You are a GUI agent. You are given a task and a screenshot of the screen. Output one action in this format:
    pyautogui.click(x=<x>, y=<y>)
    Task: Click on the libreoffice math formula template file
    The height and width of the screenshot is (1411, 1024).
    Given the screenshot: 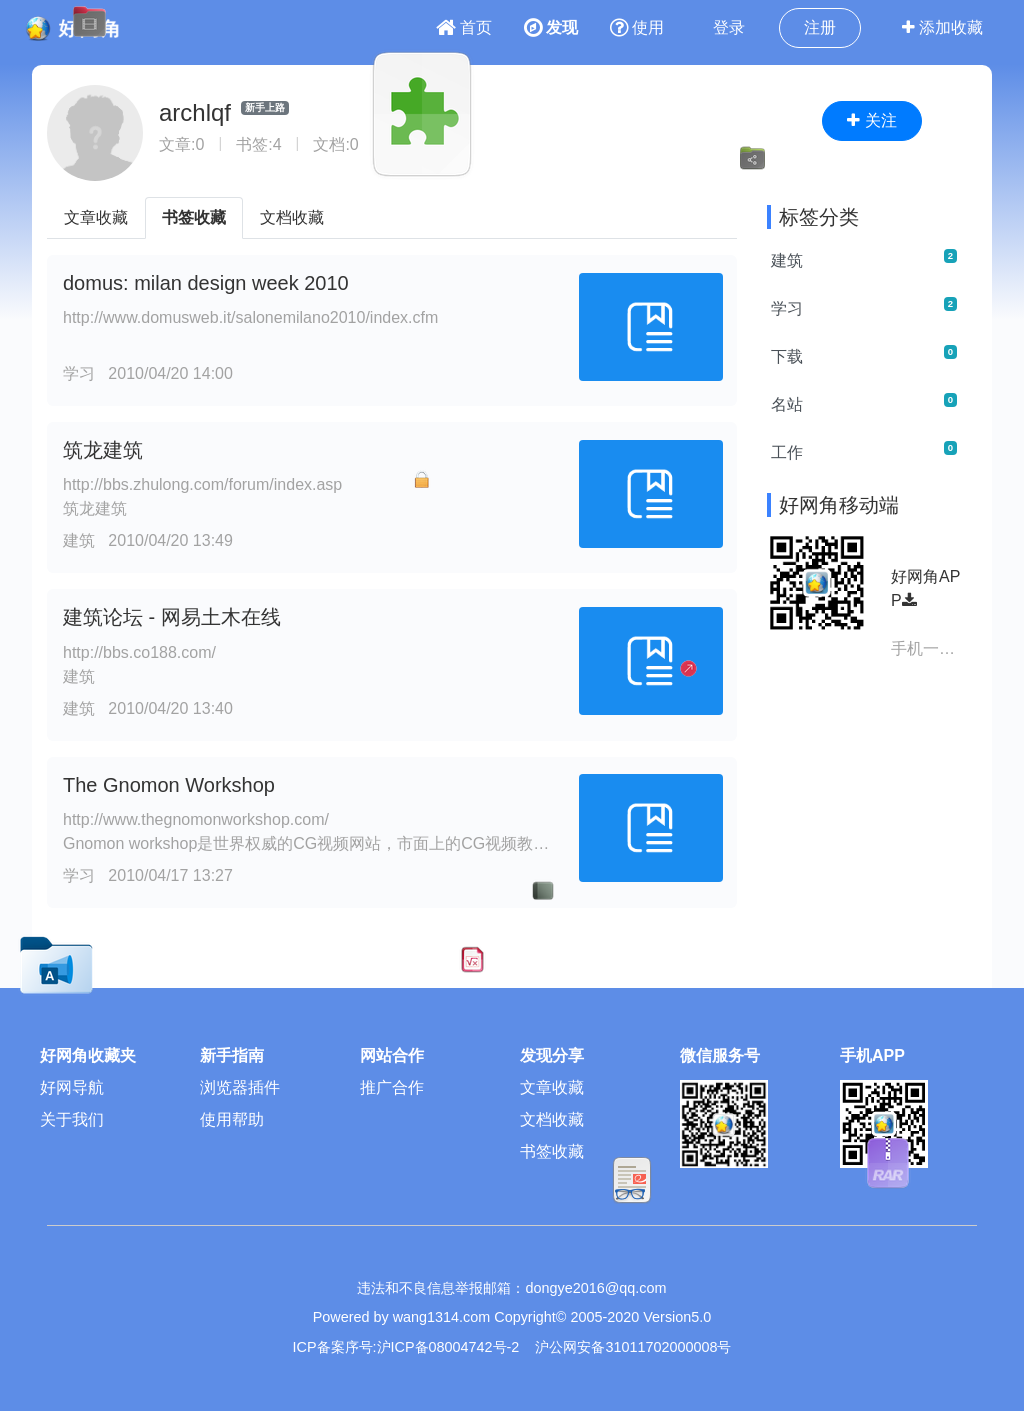 What is the action you would take?
    pyautogui.click(x=472, y=959)
    